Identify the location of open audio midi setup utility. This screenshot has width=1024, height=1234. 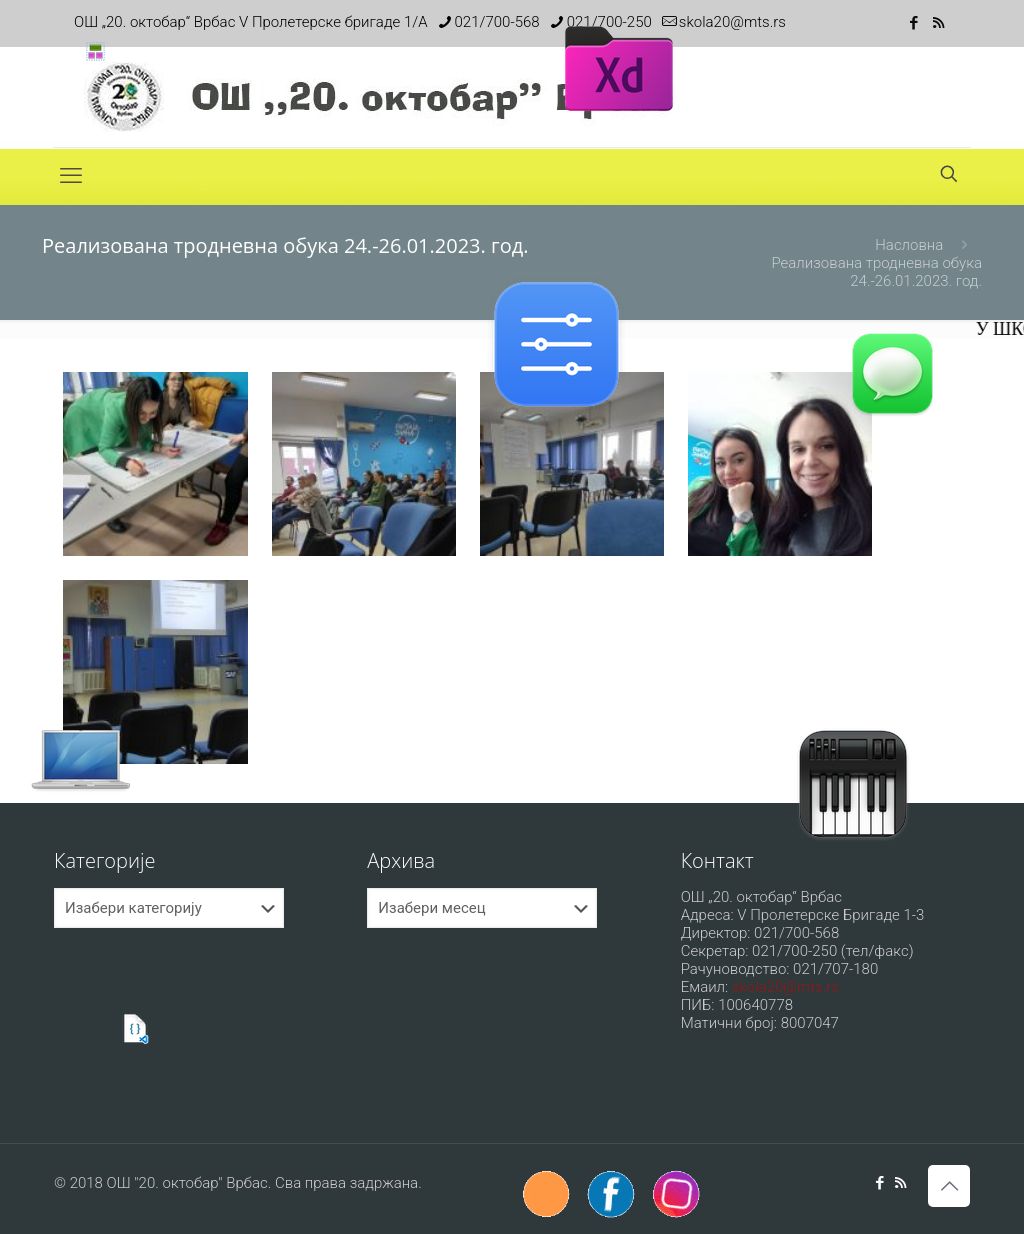
(853, 784).